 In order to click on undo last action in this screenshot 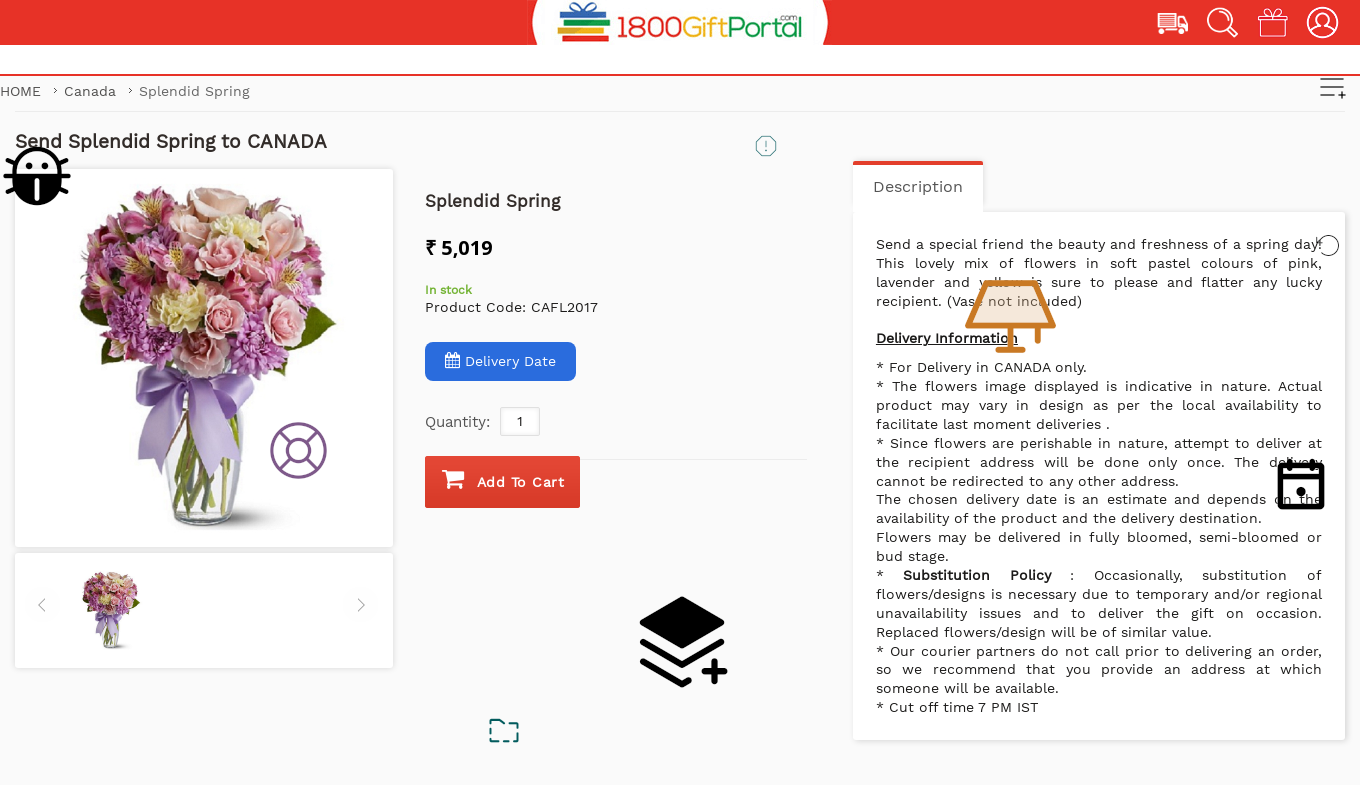, I will do `click(1328, 245)`.